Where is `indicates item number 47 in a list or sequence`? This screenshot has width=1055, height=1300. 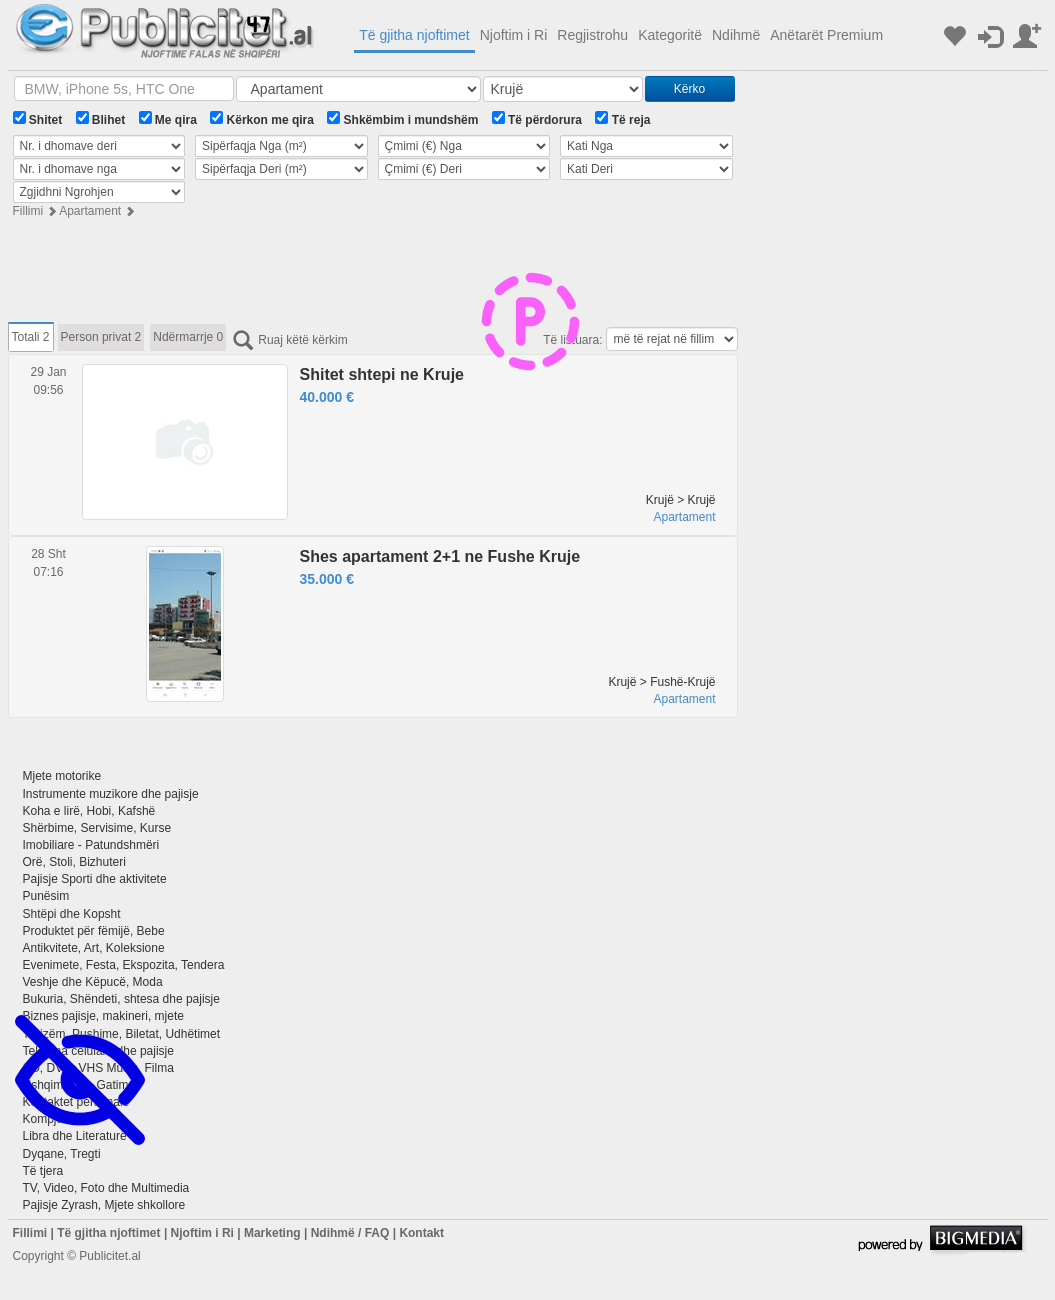
indicates item number 47 in a list or sequence is located at coordinates (258, 24).